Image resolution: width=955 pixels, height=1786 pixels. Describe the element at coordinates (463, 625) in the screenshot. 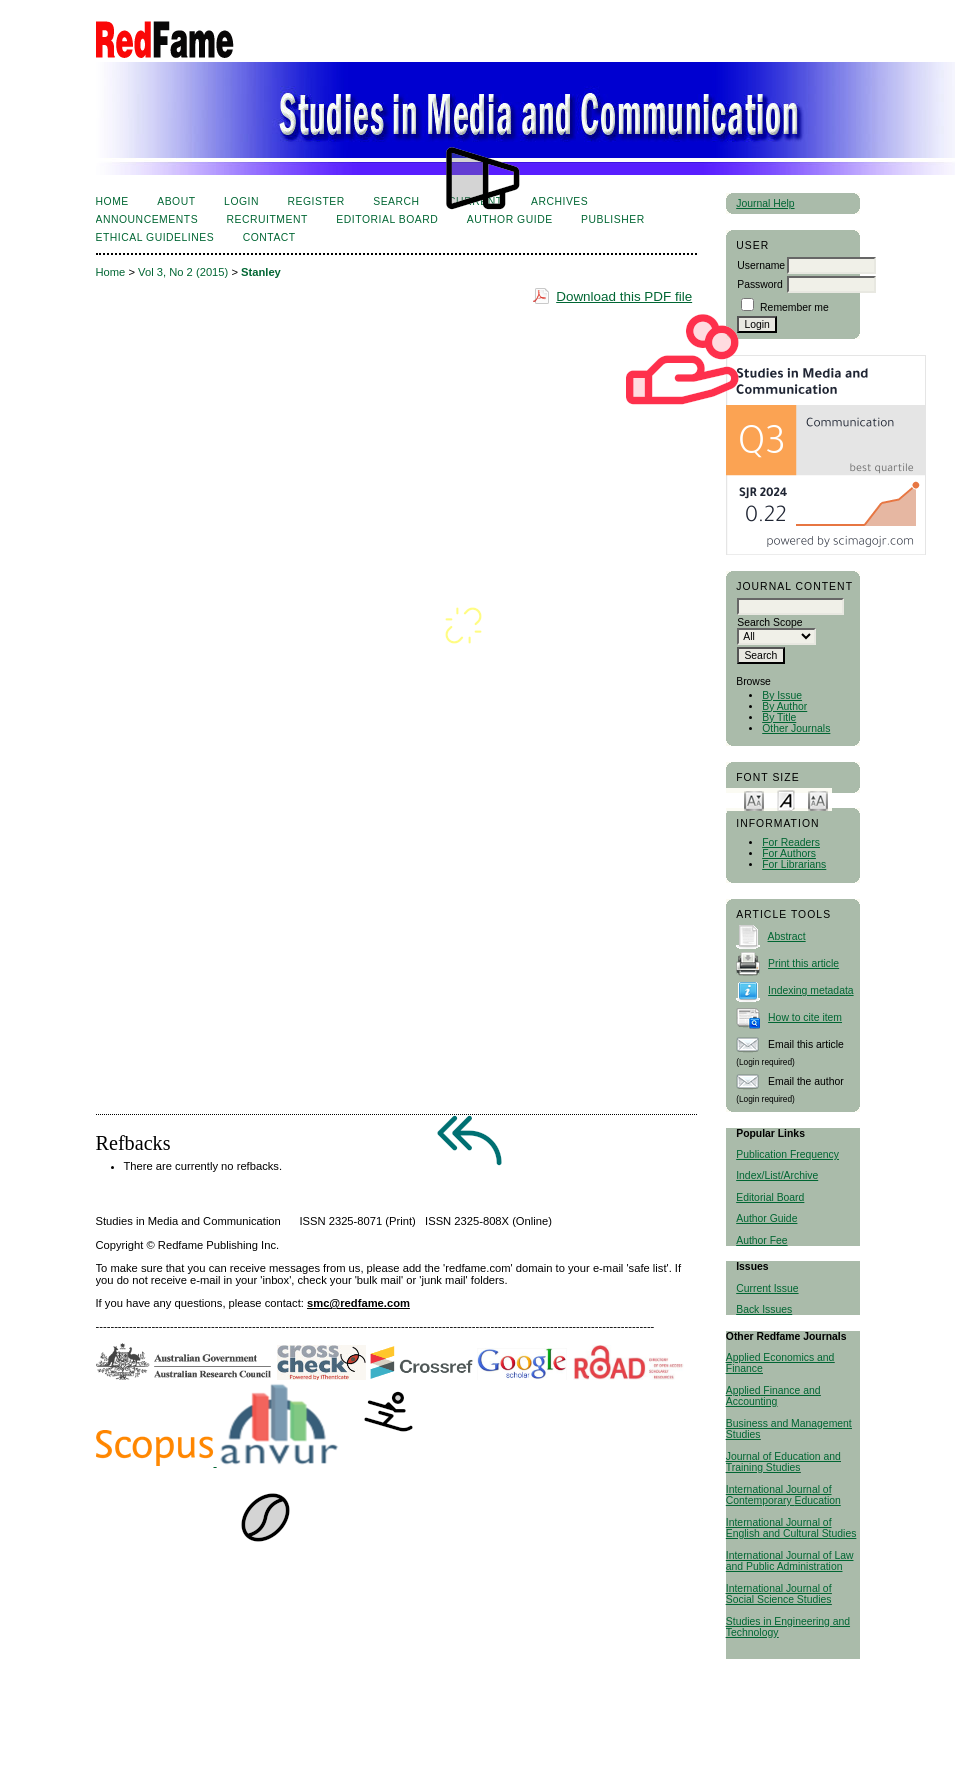

I see `unlink or disconnect a connection` at that location.